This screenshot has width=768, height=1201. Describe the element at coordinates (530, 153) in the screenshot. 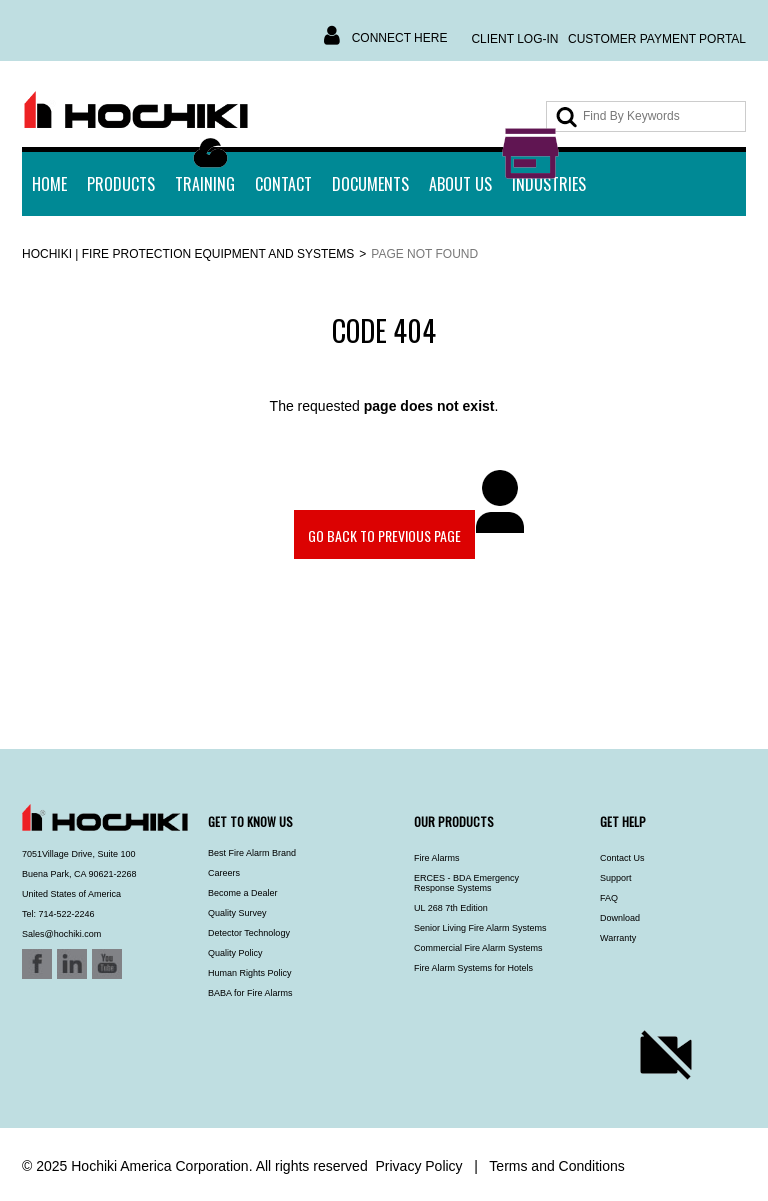

I see `access the store or shop section` at that location.